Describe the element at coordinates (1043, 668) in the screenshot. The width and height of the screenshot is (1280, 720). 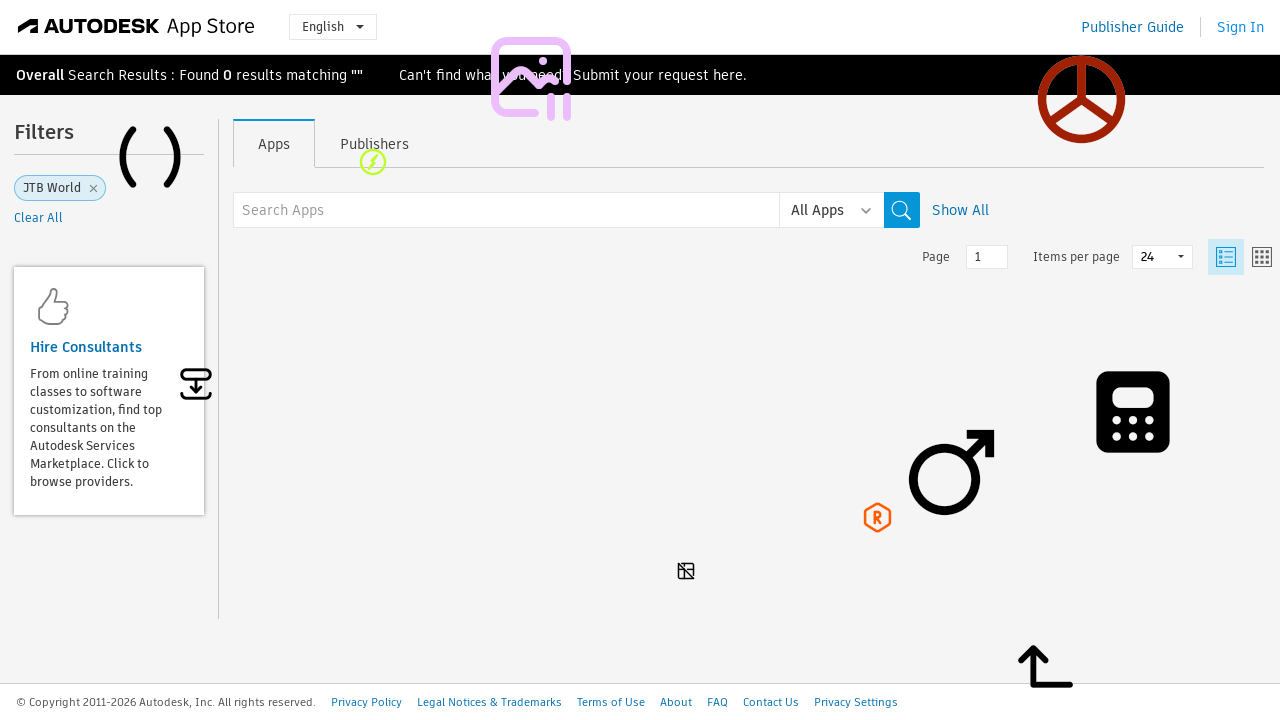
I see `go back and return to top` at that location.